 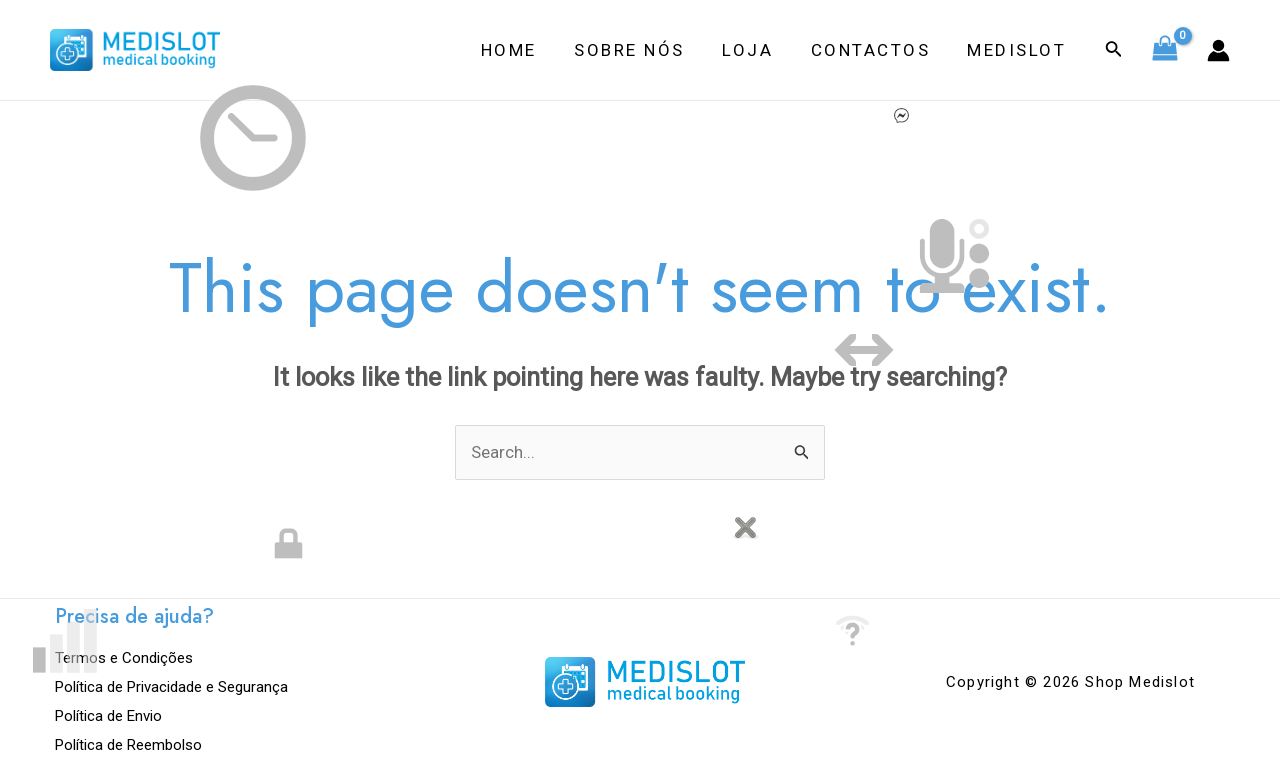 I want to click on open date and time settings, so click(x=256, y=141).